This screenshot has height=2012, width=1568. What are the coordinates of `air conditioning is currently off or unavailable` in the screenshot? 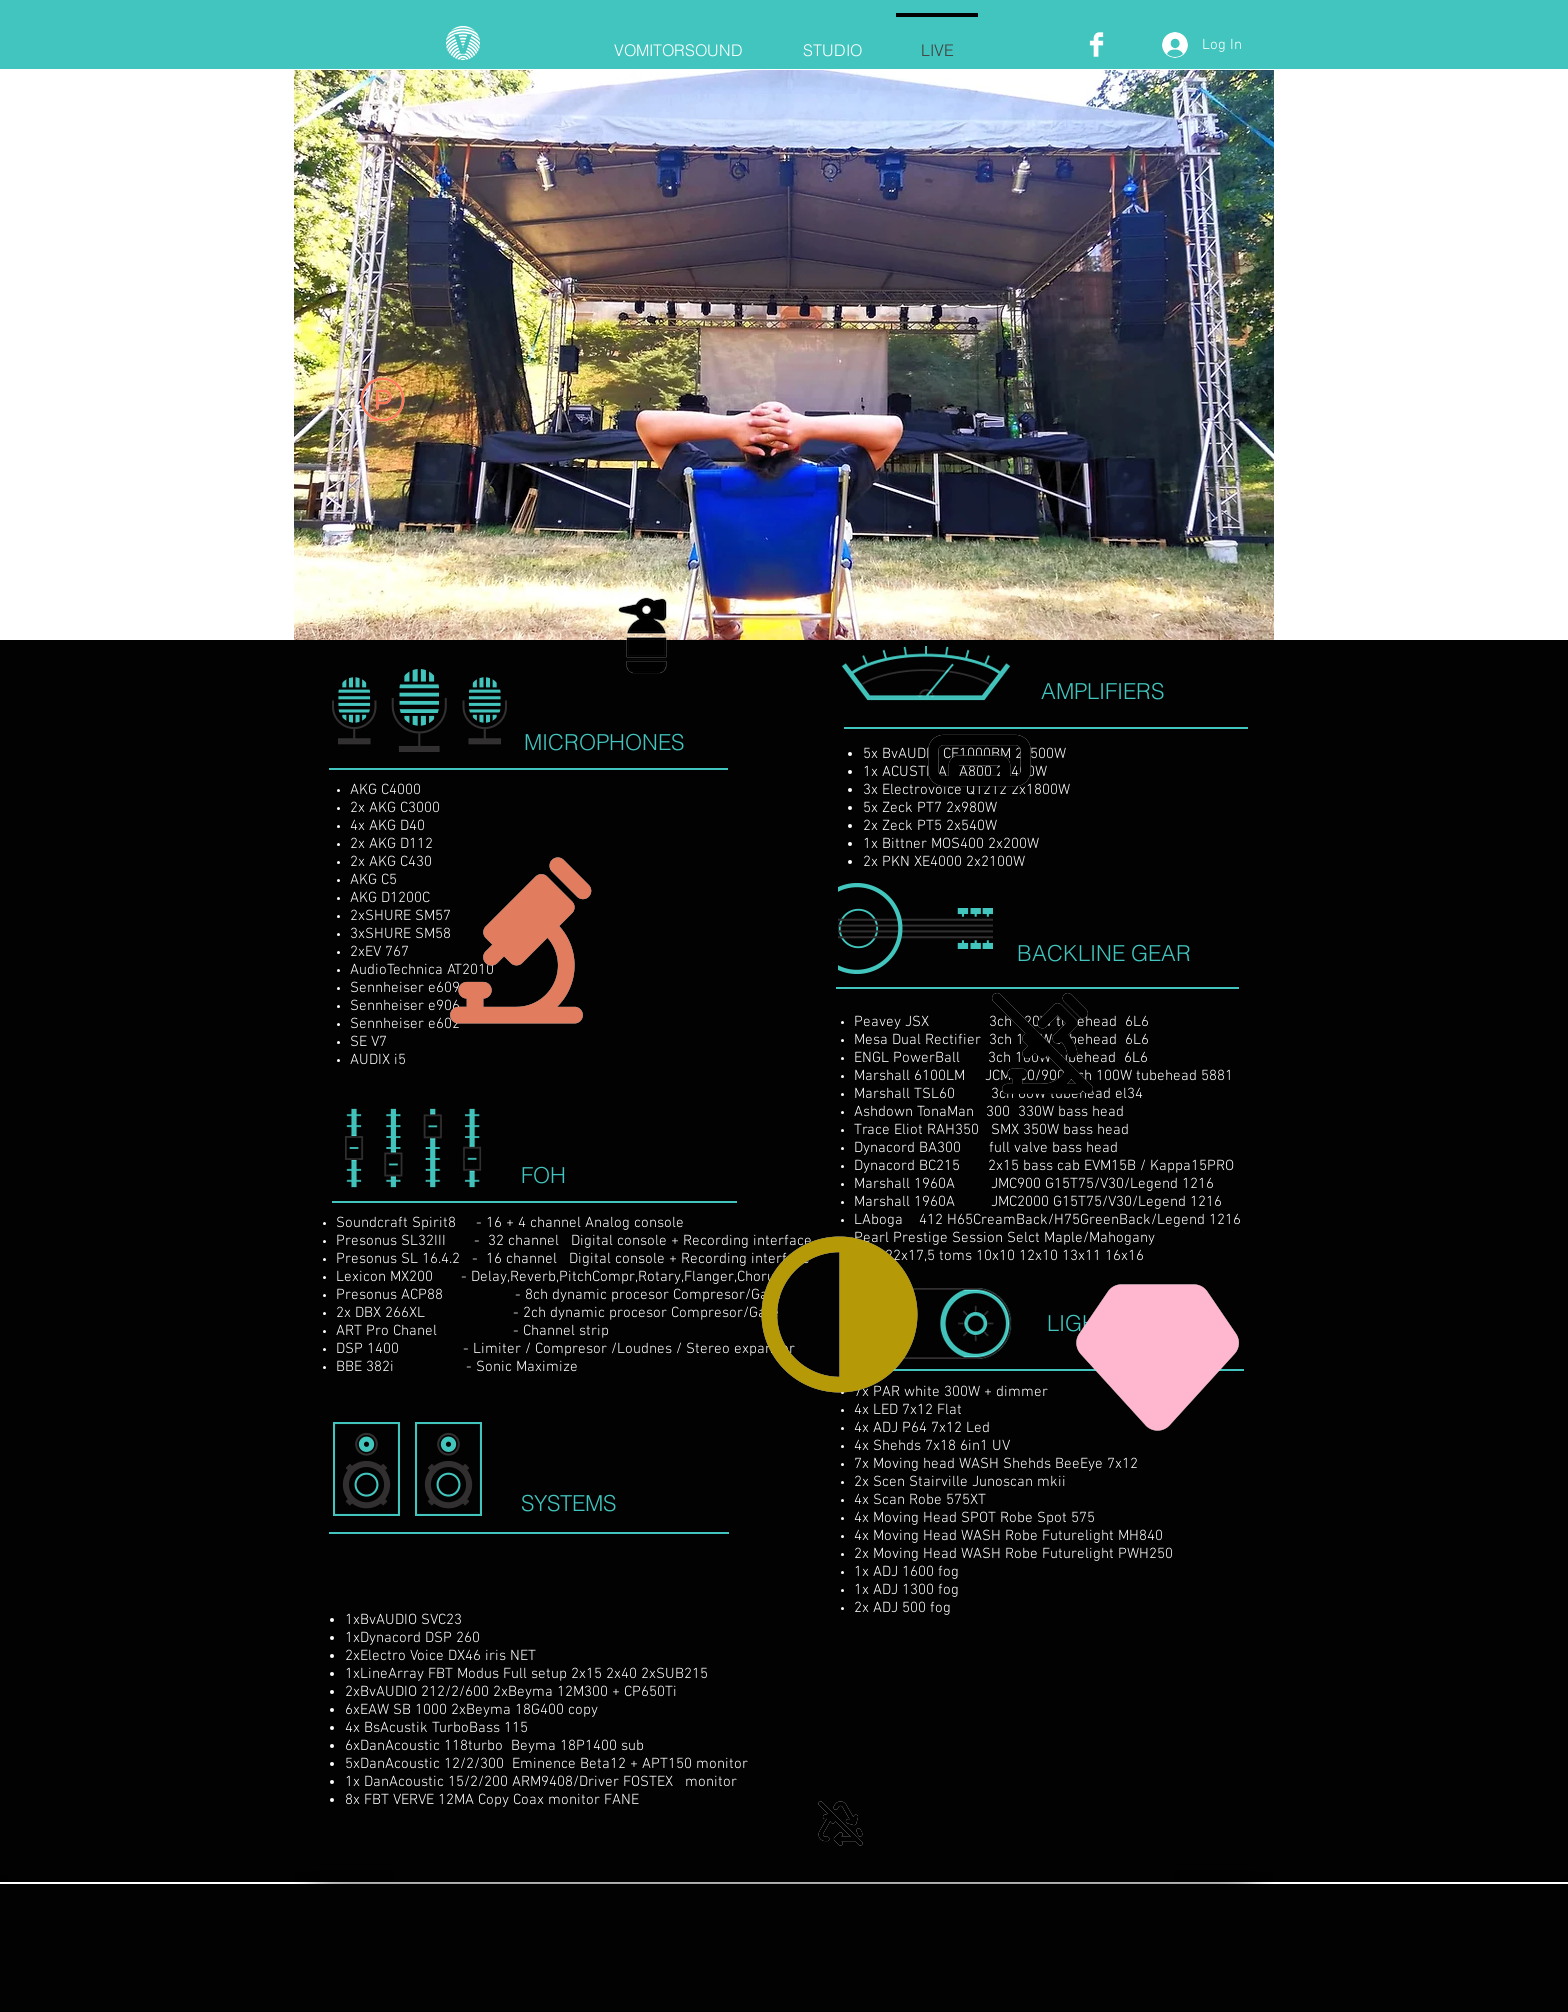 It's located at (979, 760).